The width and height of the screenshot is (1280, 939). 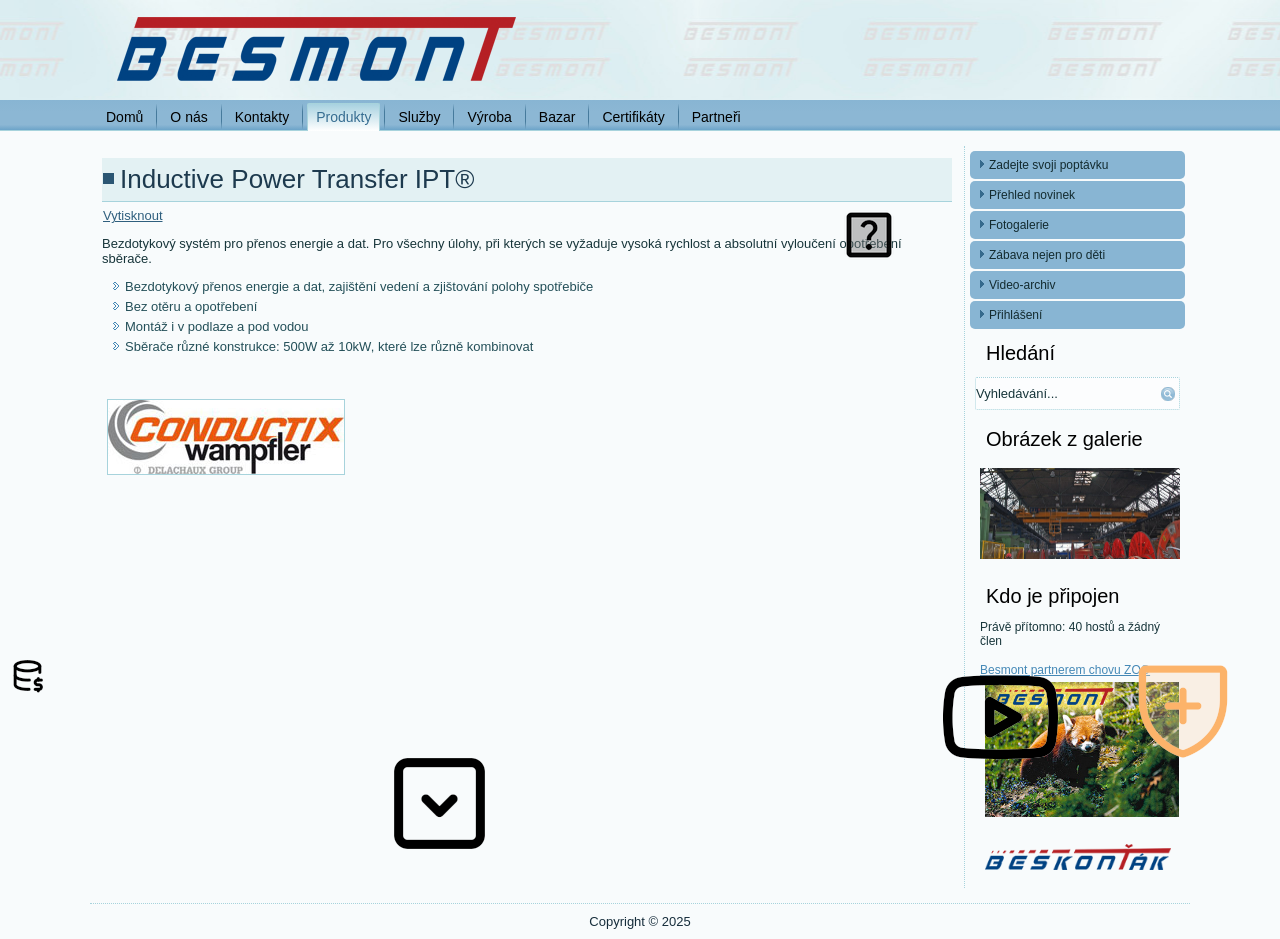 I want to click on view database pricing or costs, so click(x=27, y=675).